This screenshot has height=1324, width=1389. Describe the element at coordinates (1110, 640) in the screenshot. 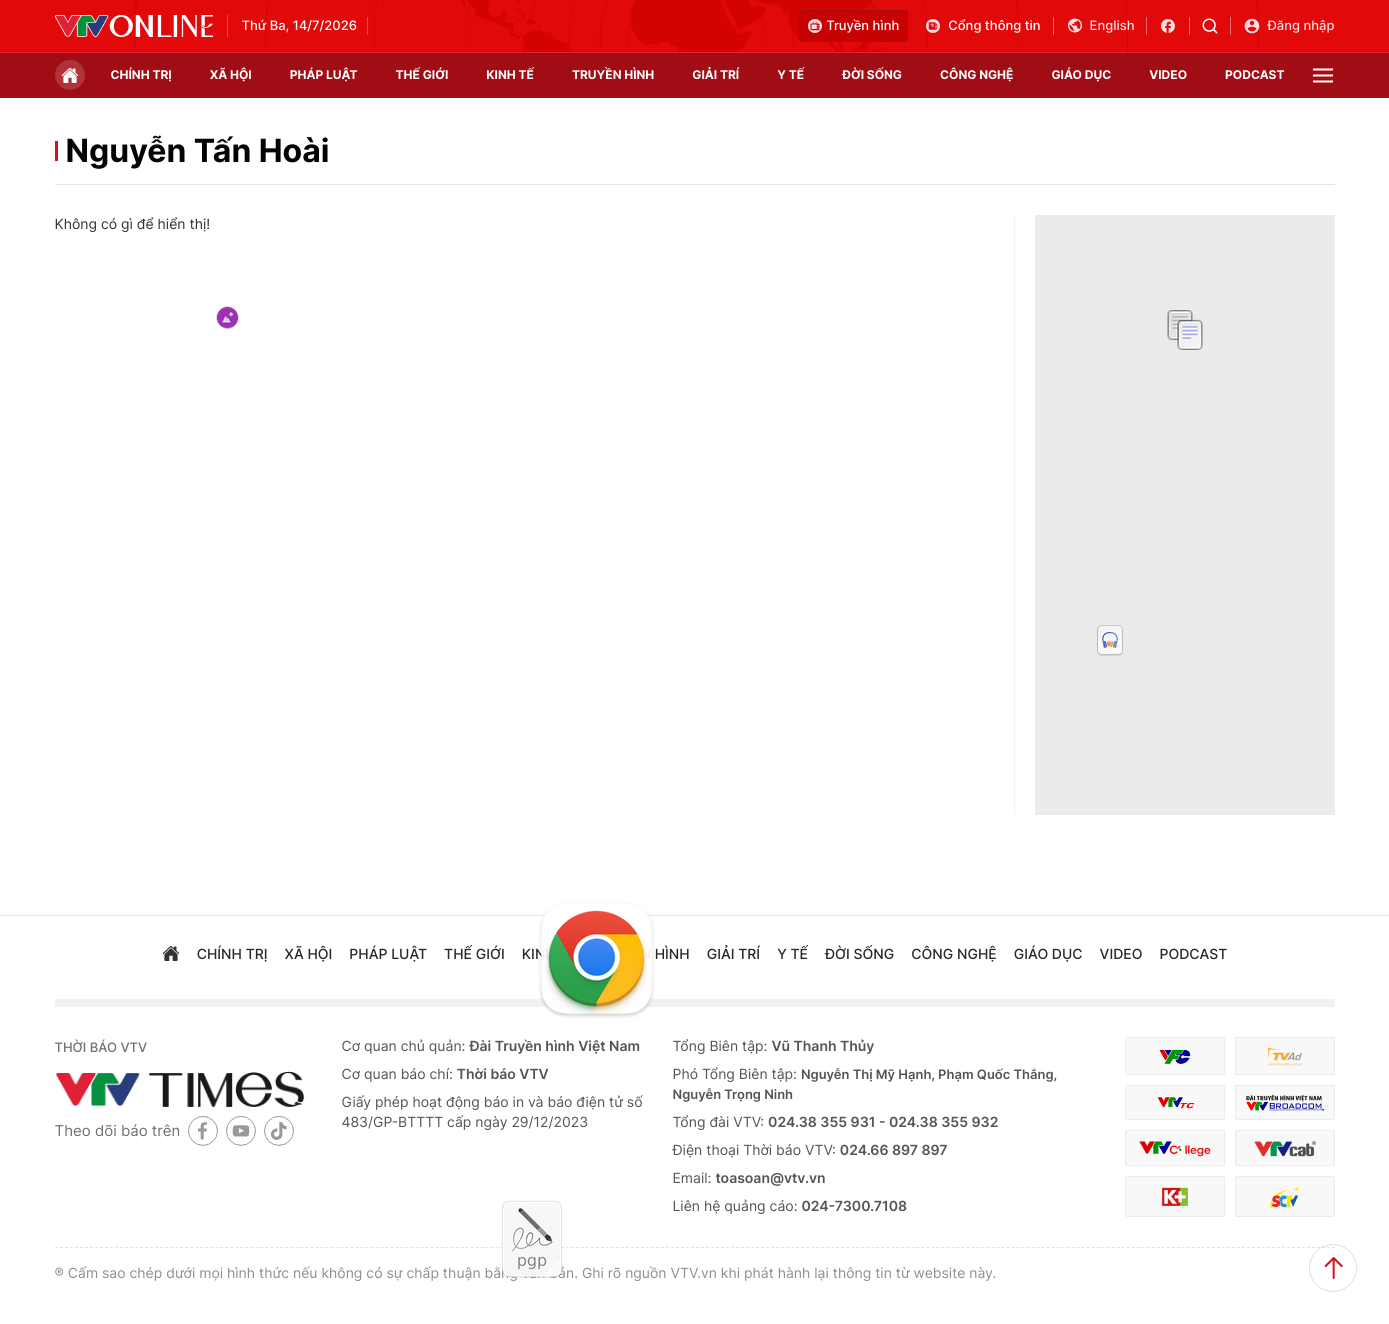

I see `audacity audio project file` at that location.